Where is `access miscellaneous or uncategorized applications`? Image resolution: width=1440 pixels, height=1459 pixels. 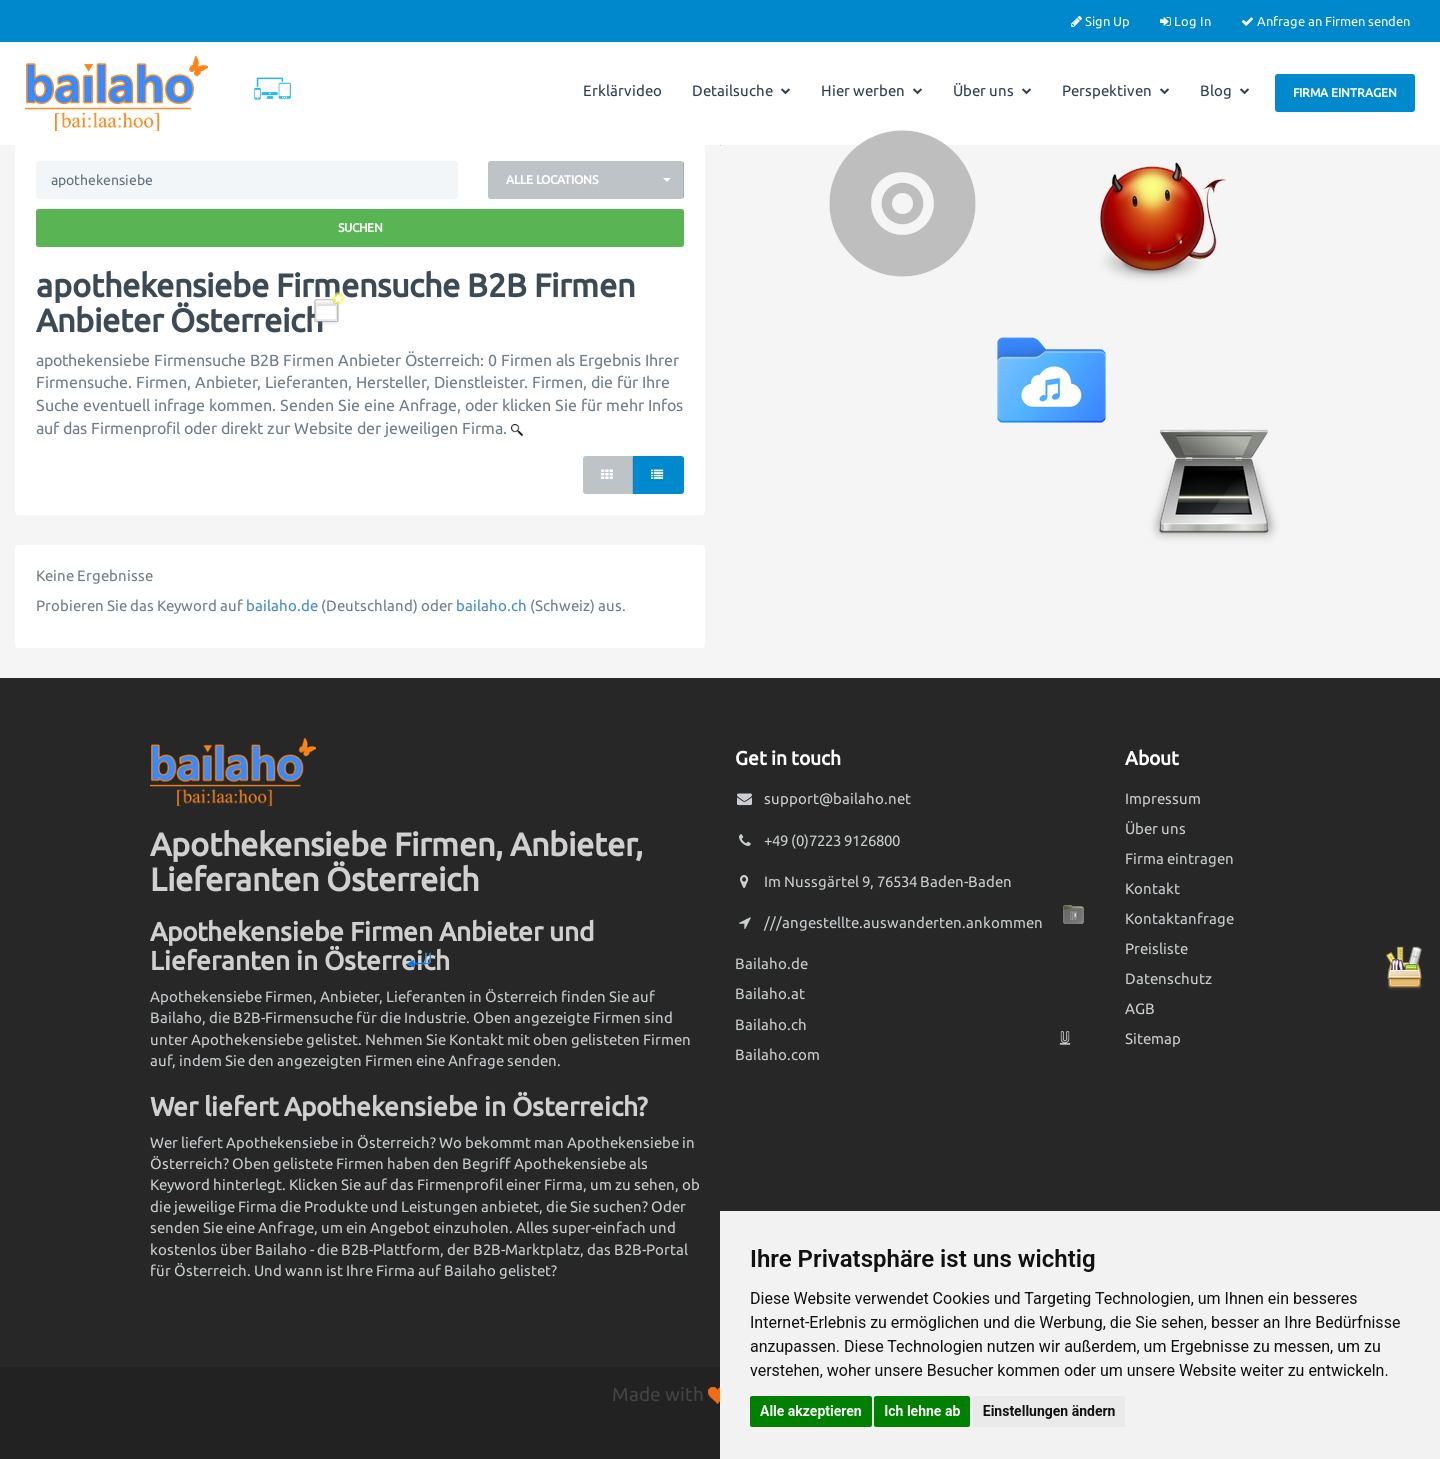
access miscellaneous or uncategorized applications is located at coordinates (1405, 968).